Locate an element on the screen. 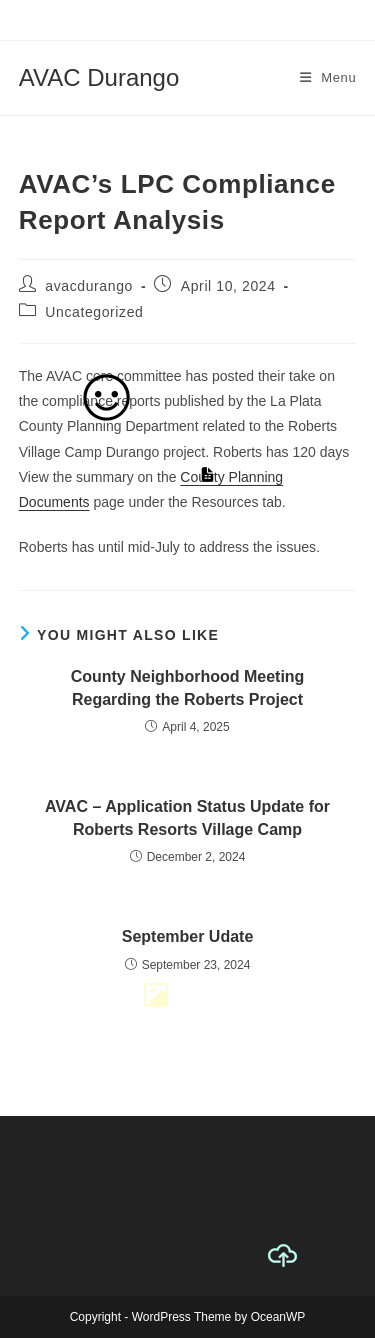 This screenshot has height=1338, width=375. view image or photo is located at coordinates (156, 995).